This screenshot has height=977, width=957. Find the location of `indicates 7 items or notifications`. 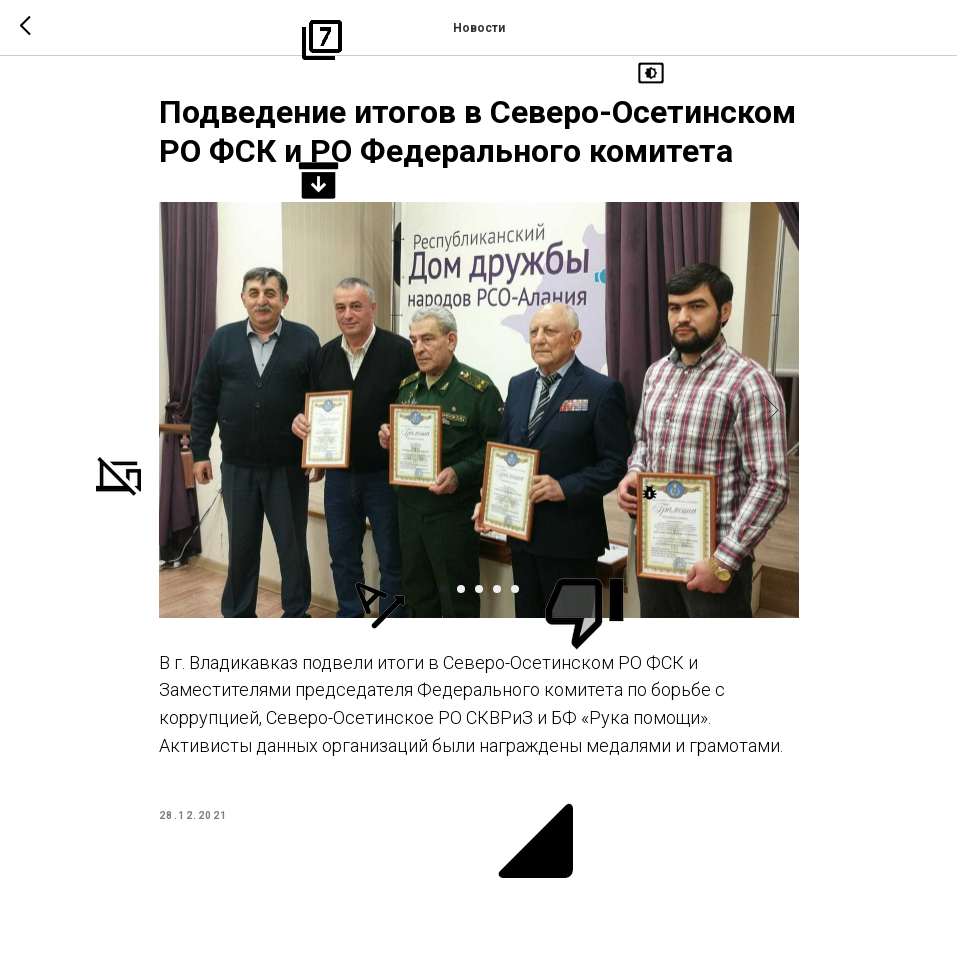

indicates 7 items or notifications is located at coordinates (322, 40).